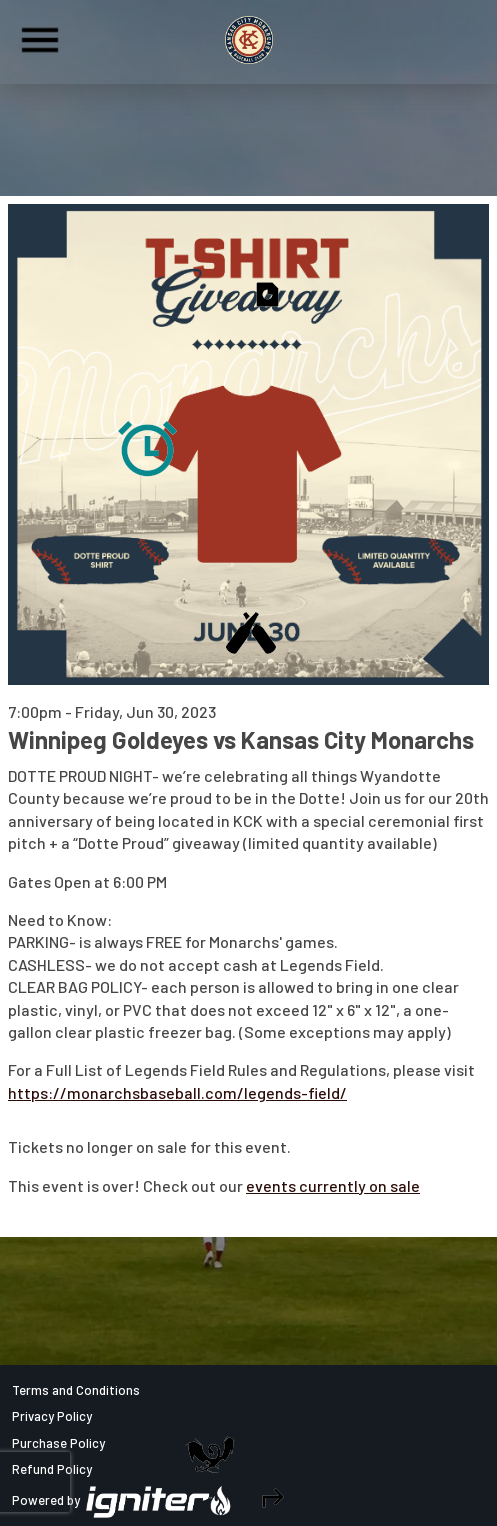 This screenshot has width=497, height=1526. I want to click on visit the LLVM compiler infrastructure project website, so click(210, 1454).